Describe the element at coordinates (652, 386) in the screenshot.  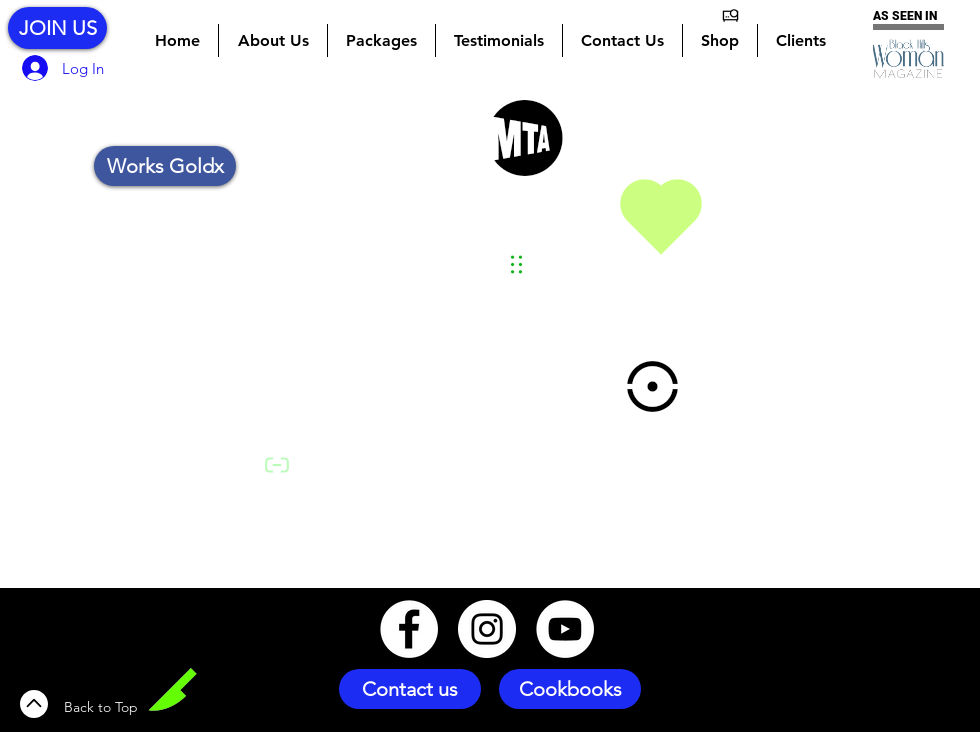
I see `gradienter app logo` at that location.